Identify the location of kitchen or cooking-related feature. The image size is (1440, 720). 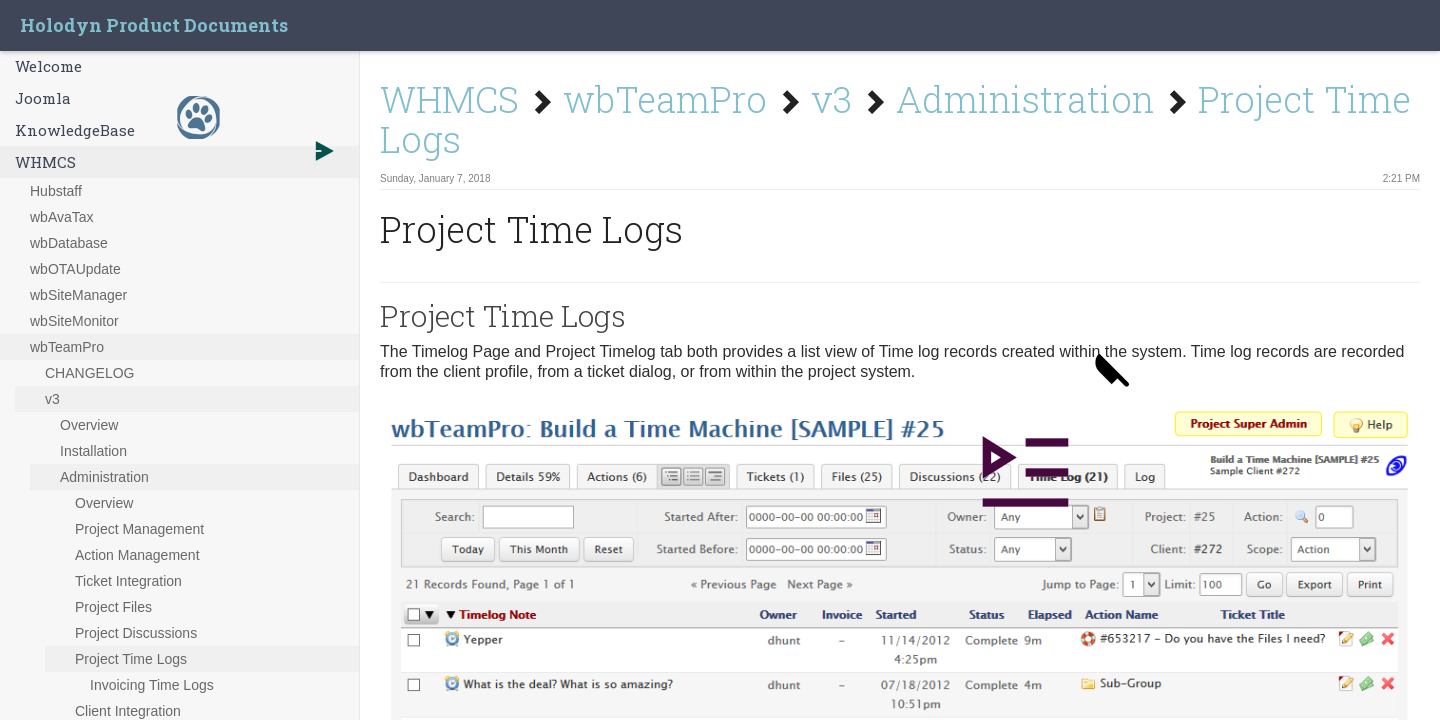
(1111, 370).